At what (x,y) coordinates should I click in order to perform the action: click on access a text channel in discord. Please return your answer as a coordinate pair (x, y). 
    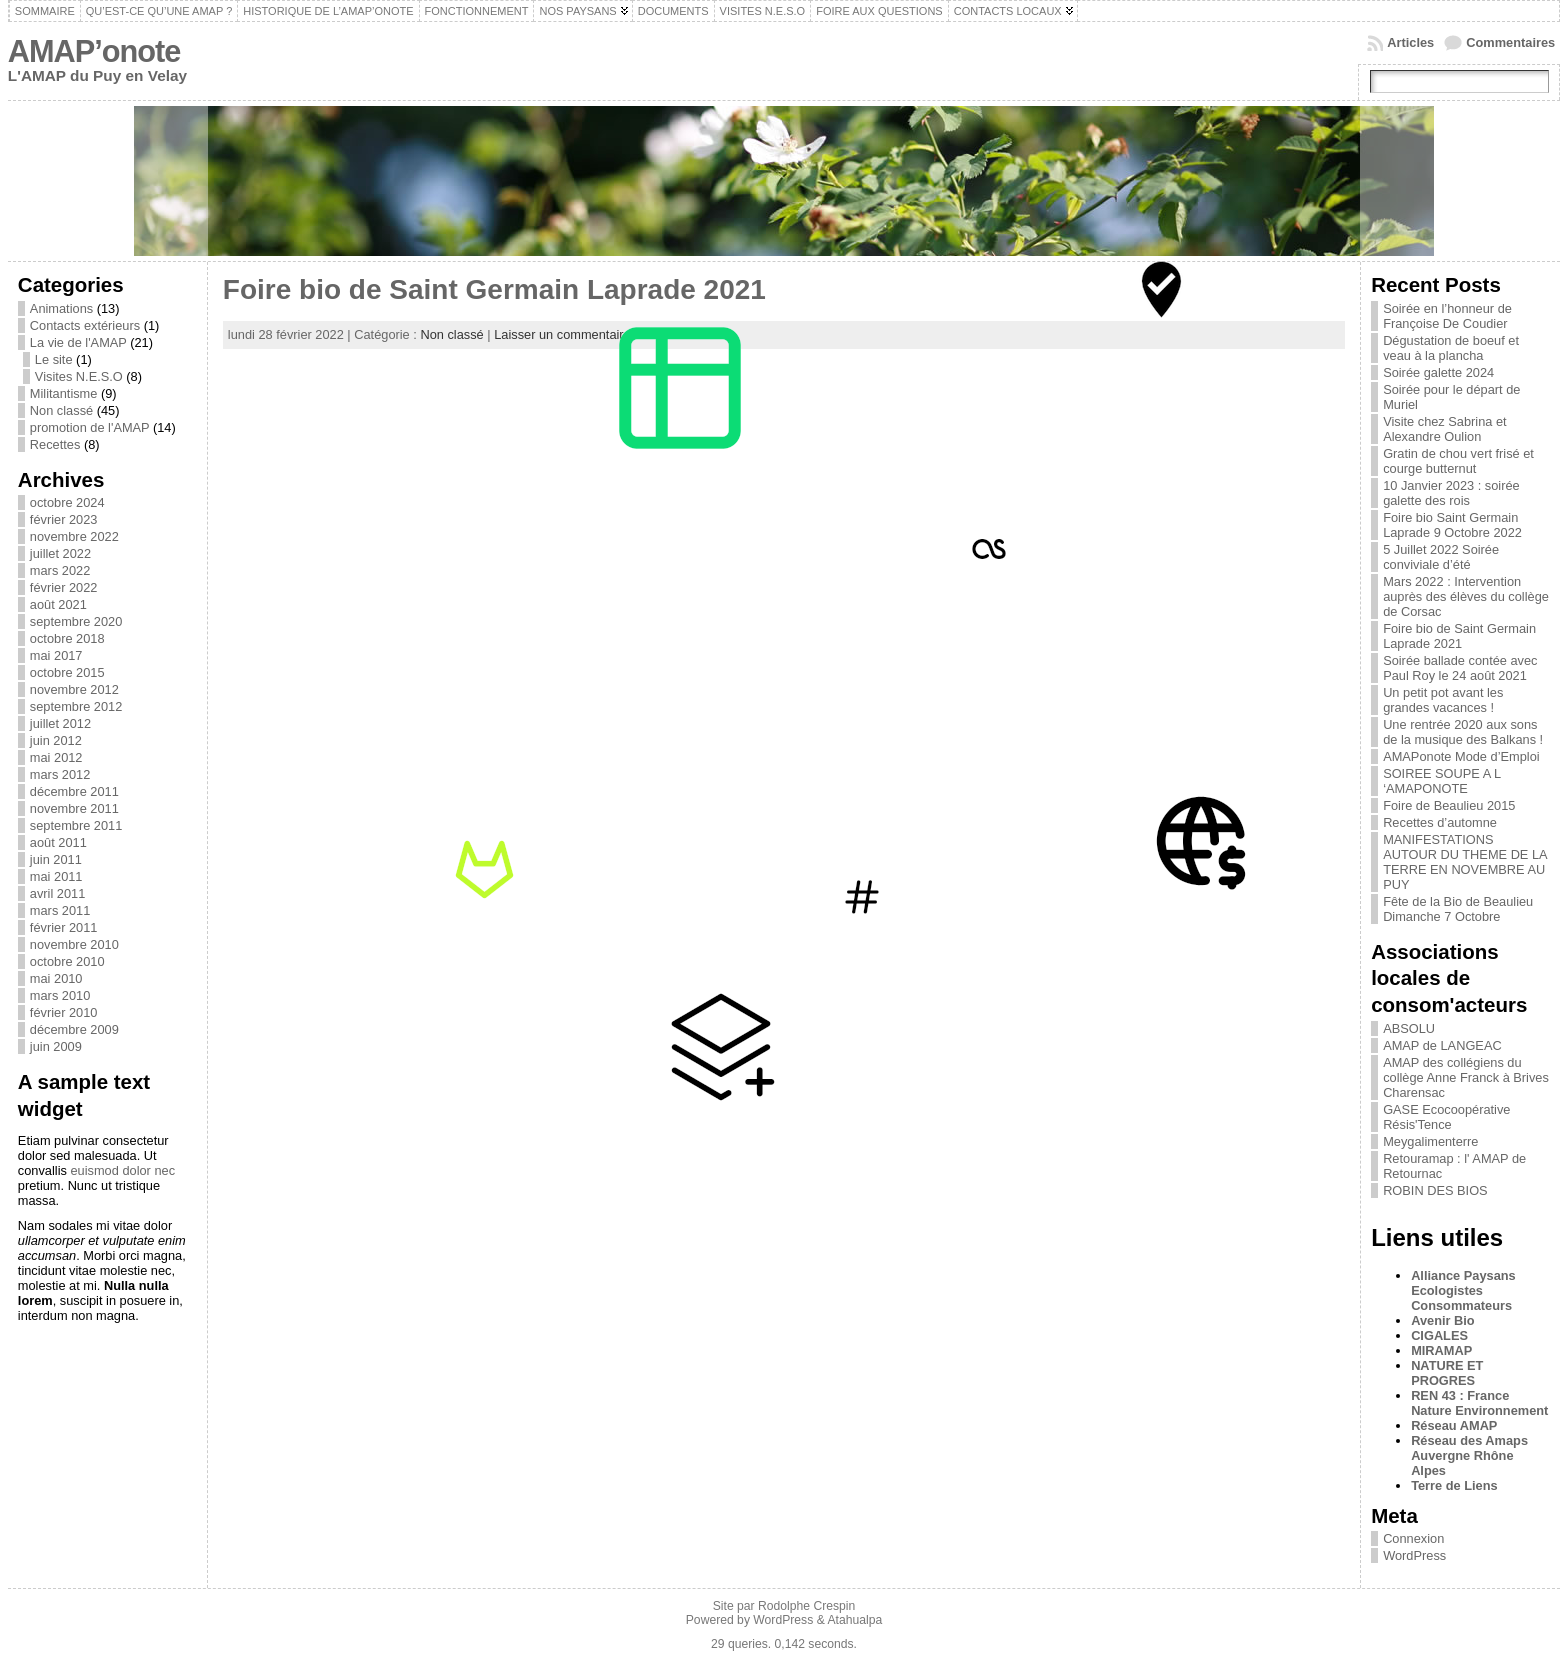
    Looking at the image, I should click on (862, 897).